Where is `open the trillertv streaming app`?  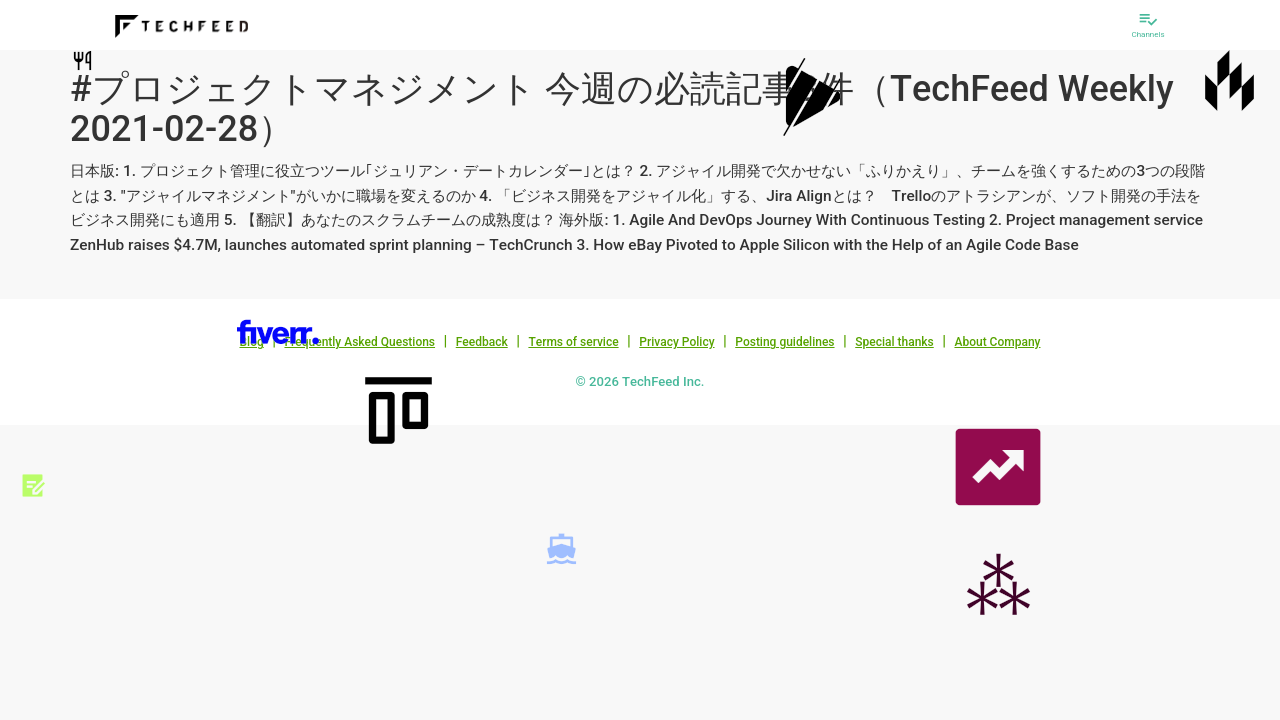
open the trillertv streaming app is located at coordinates (812, 97).